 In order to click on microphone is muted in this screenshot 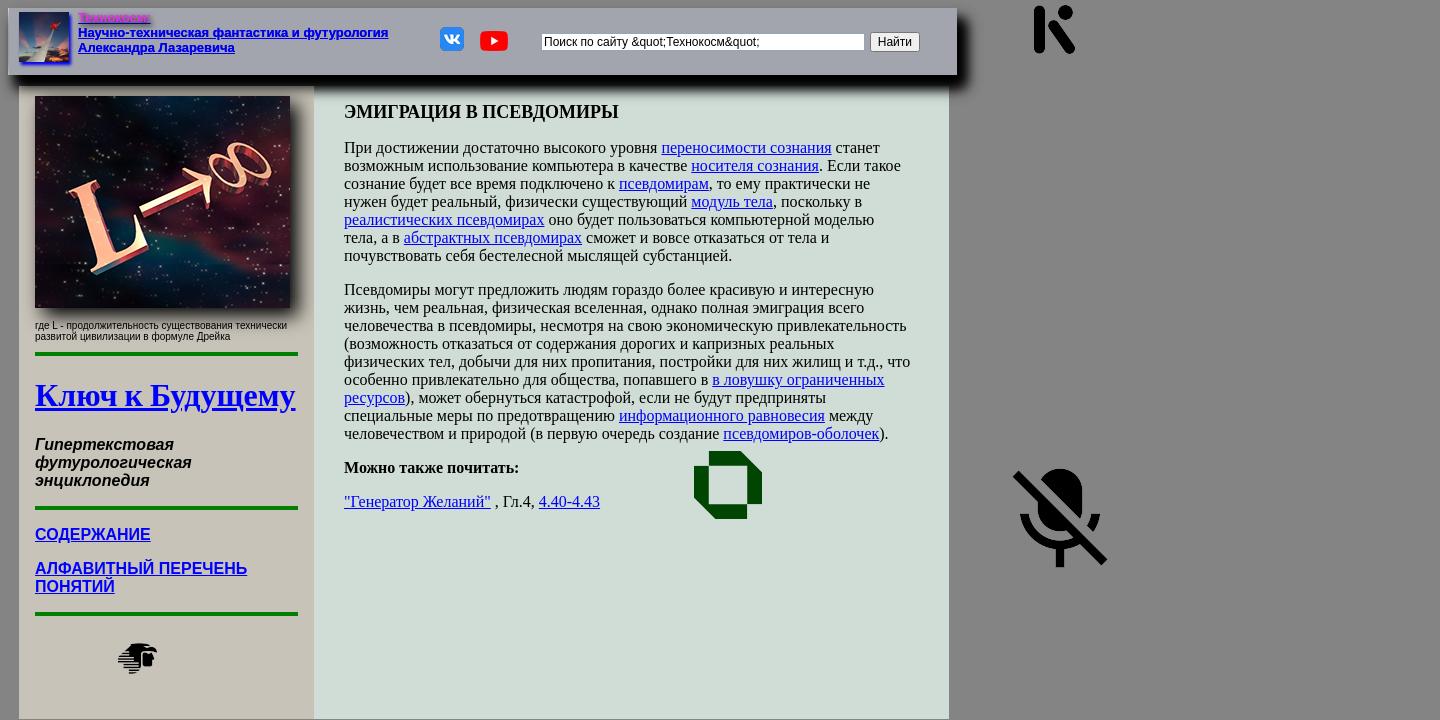, I will do `click(1060, 518)`.